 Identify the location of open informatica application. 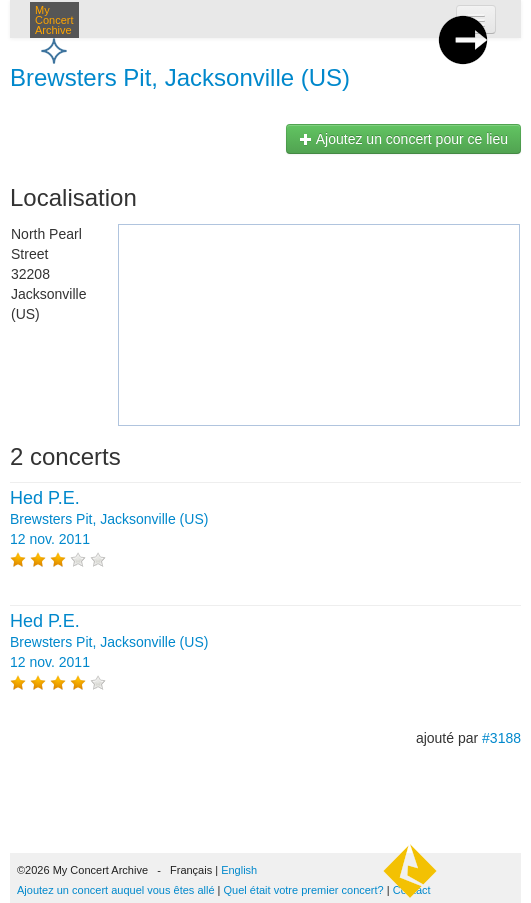
(410, 871).